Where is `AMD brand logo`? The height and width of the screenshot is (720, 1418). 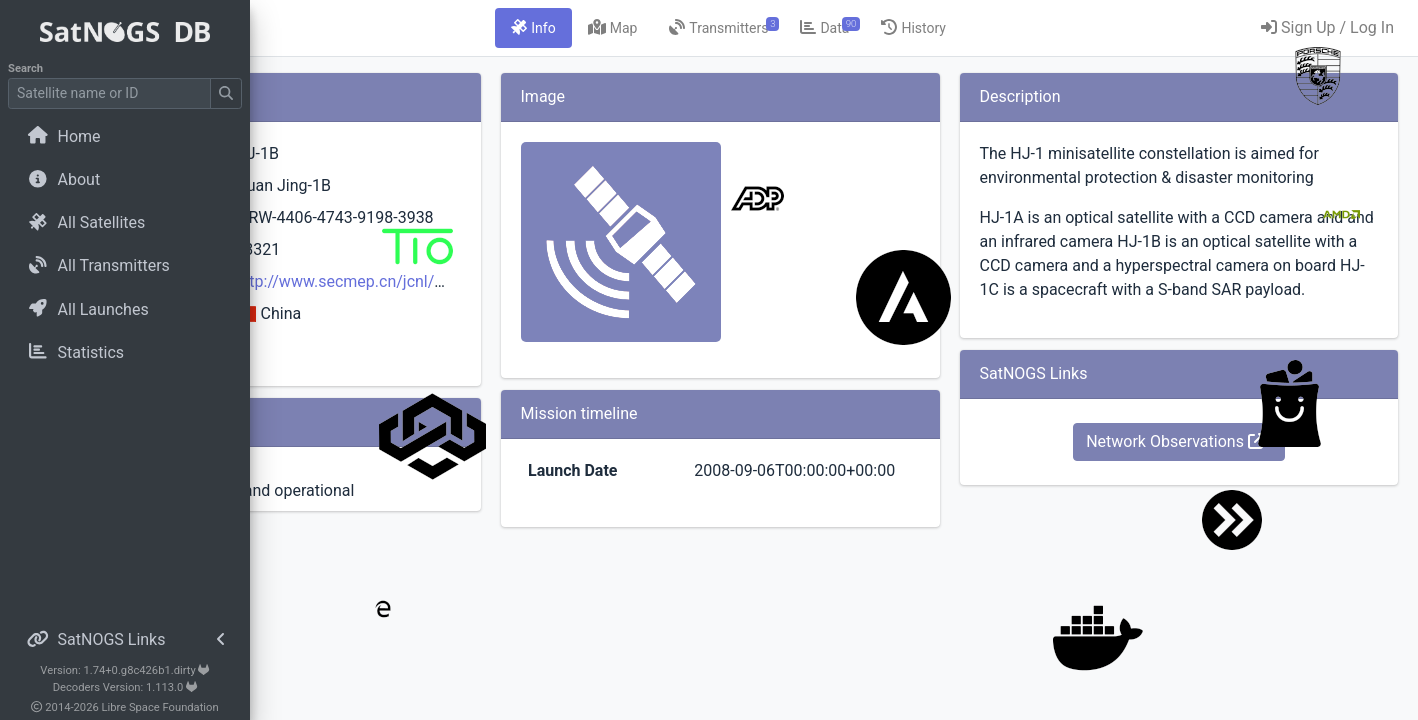
AMD brand logo is located at coordinates (1341, 214).